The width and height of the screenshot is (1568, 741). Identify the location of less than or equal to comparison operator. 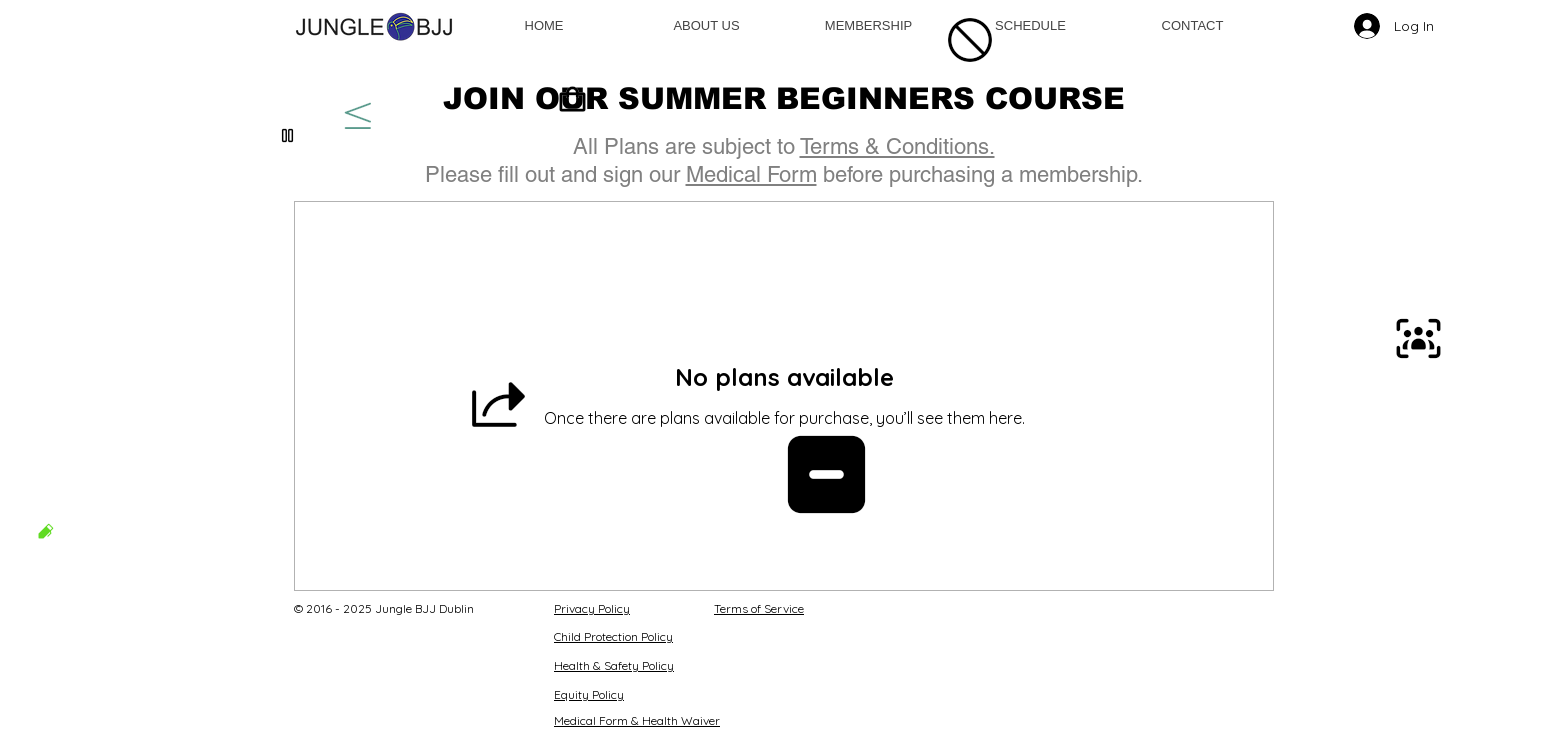
(358, 116).